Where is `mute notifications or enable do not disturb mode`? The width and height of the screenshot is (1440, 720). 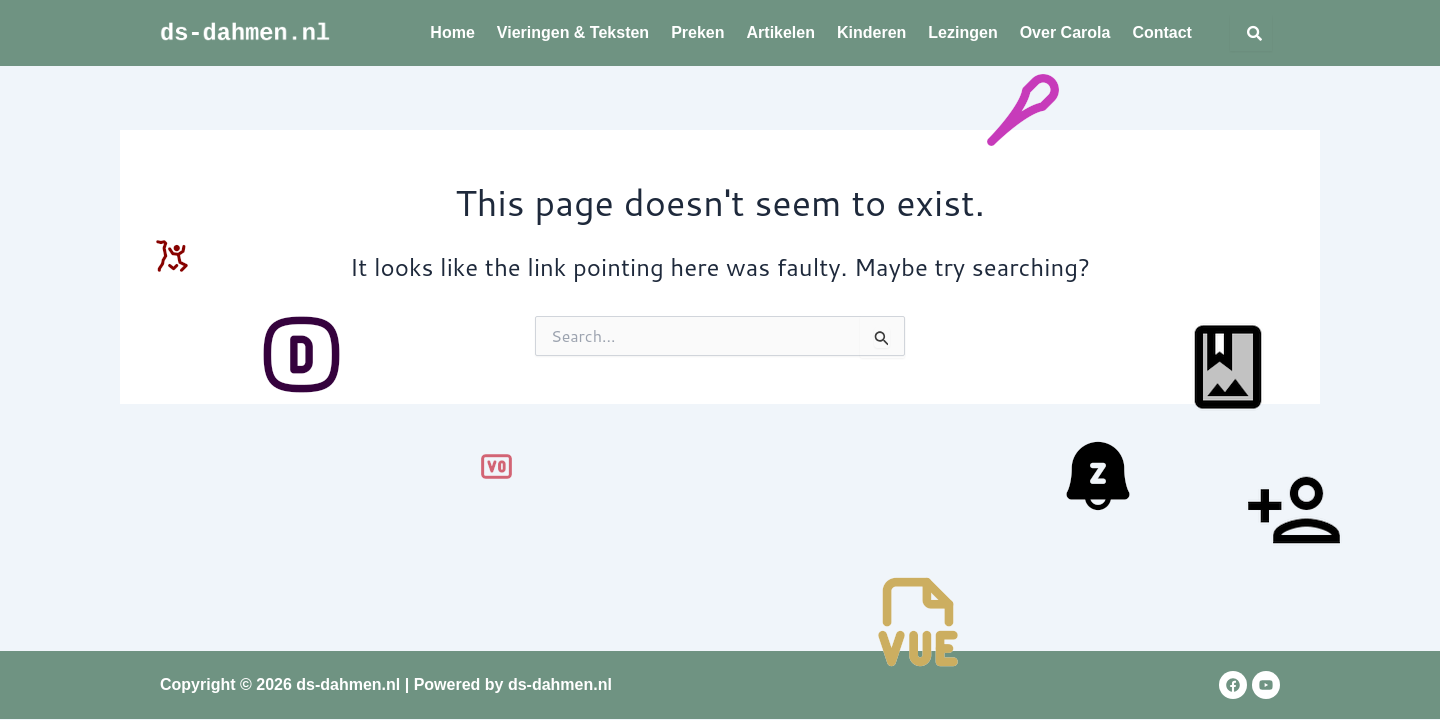
mute notifications or enable do not disturb mode is located at coordinates (1098, 476).